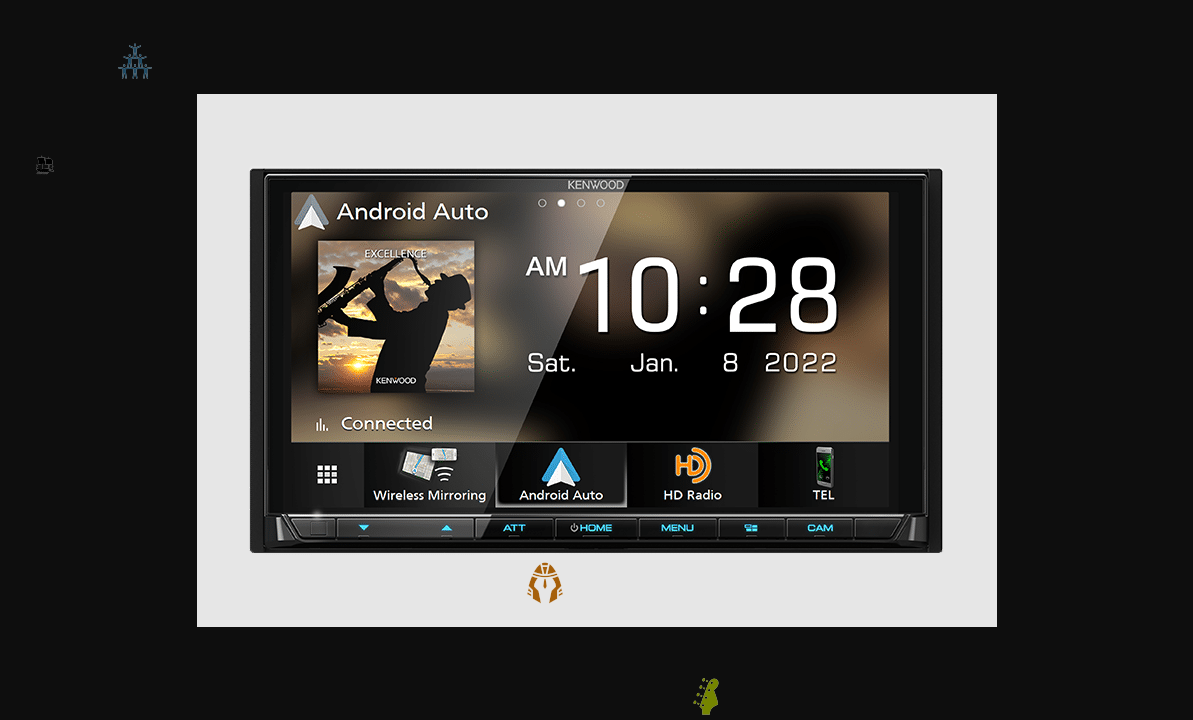 This screenshot has width=1193, height=720. I want to click on select warlock class or character, so click(545, 583).